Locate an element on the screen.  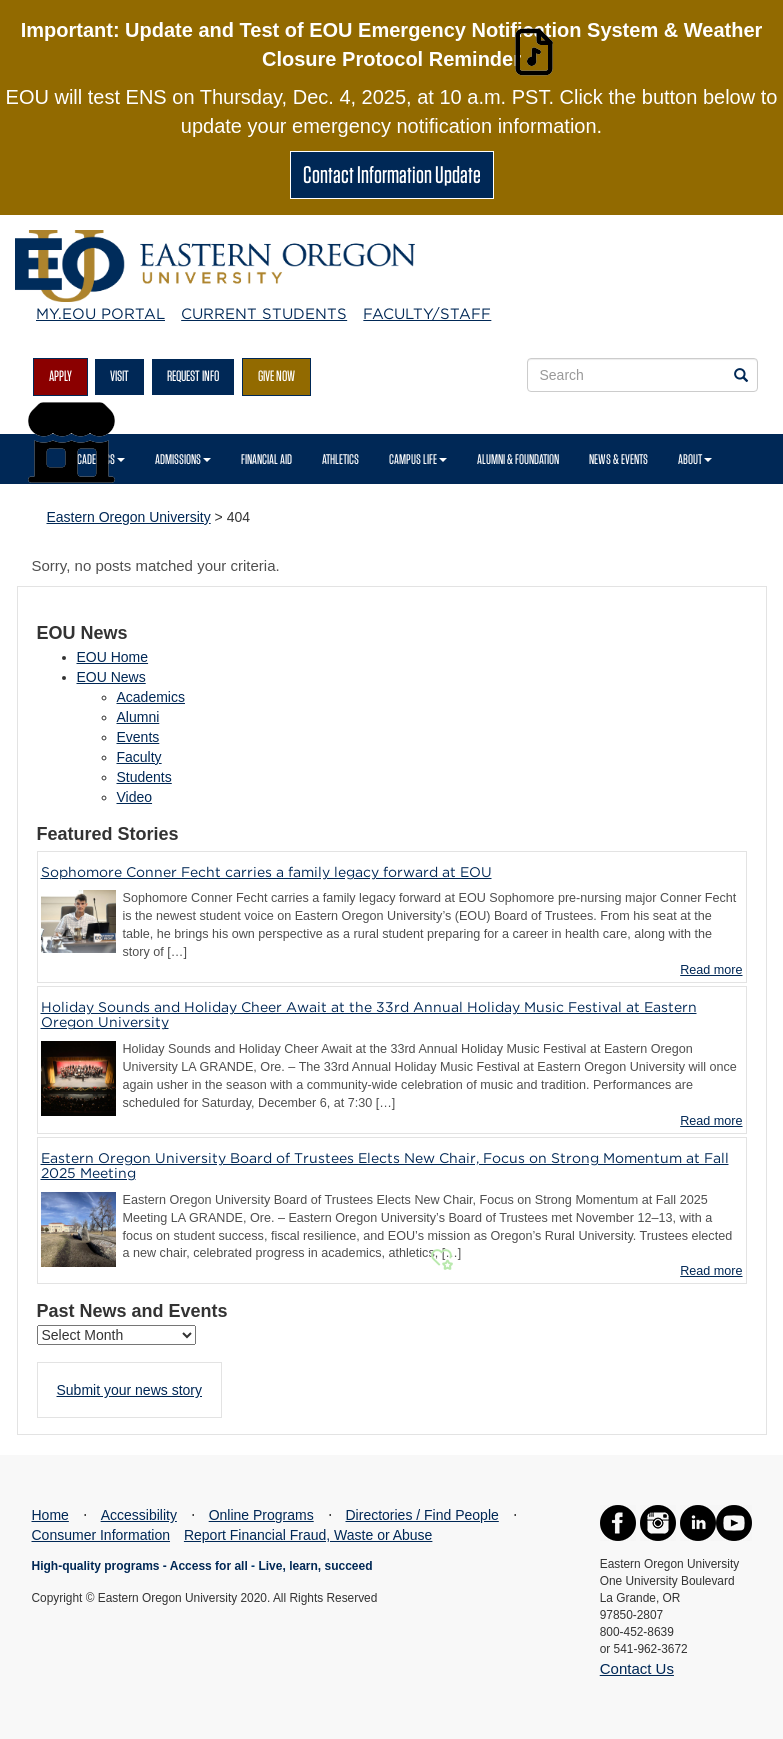
view store or shop location is located at coordinates (71, 442).